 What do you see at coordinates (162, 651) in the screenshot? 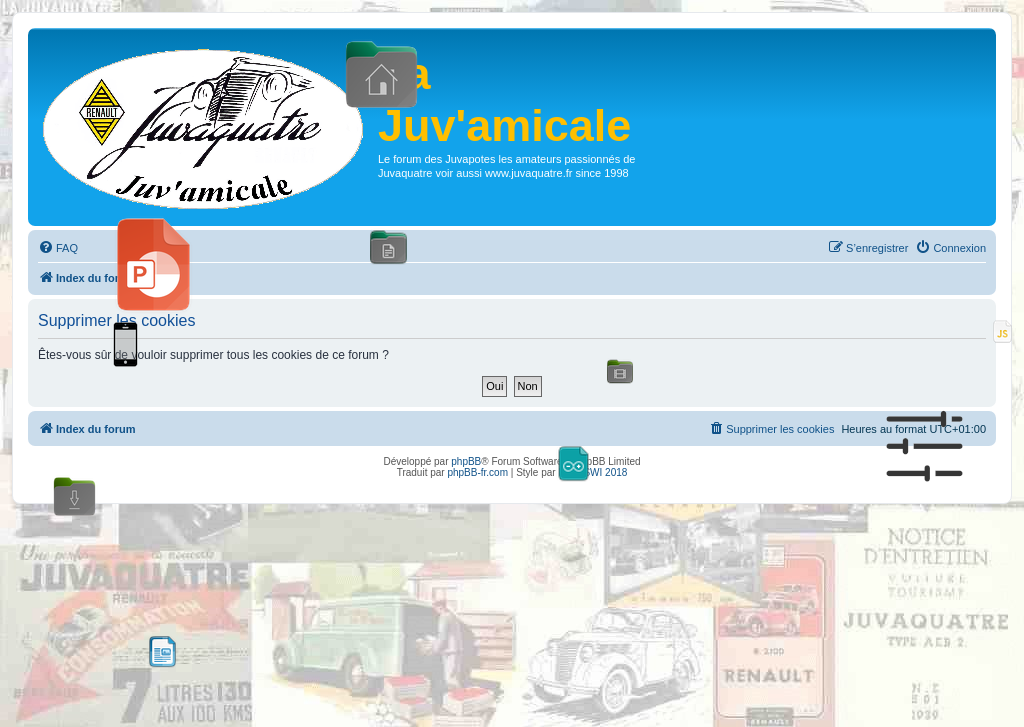
I see `open a libreoffice writer document` at bounding box center [162, 651].